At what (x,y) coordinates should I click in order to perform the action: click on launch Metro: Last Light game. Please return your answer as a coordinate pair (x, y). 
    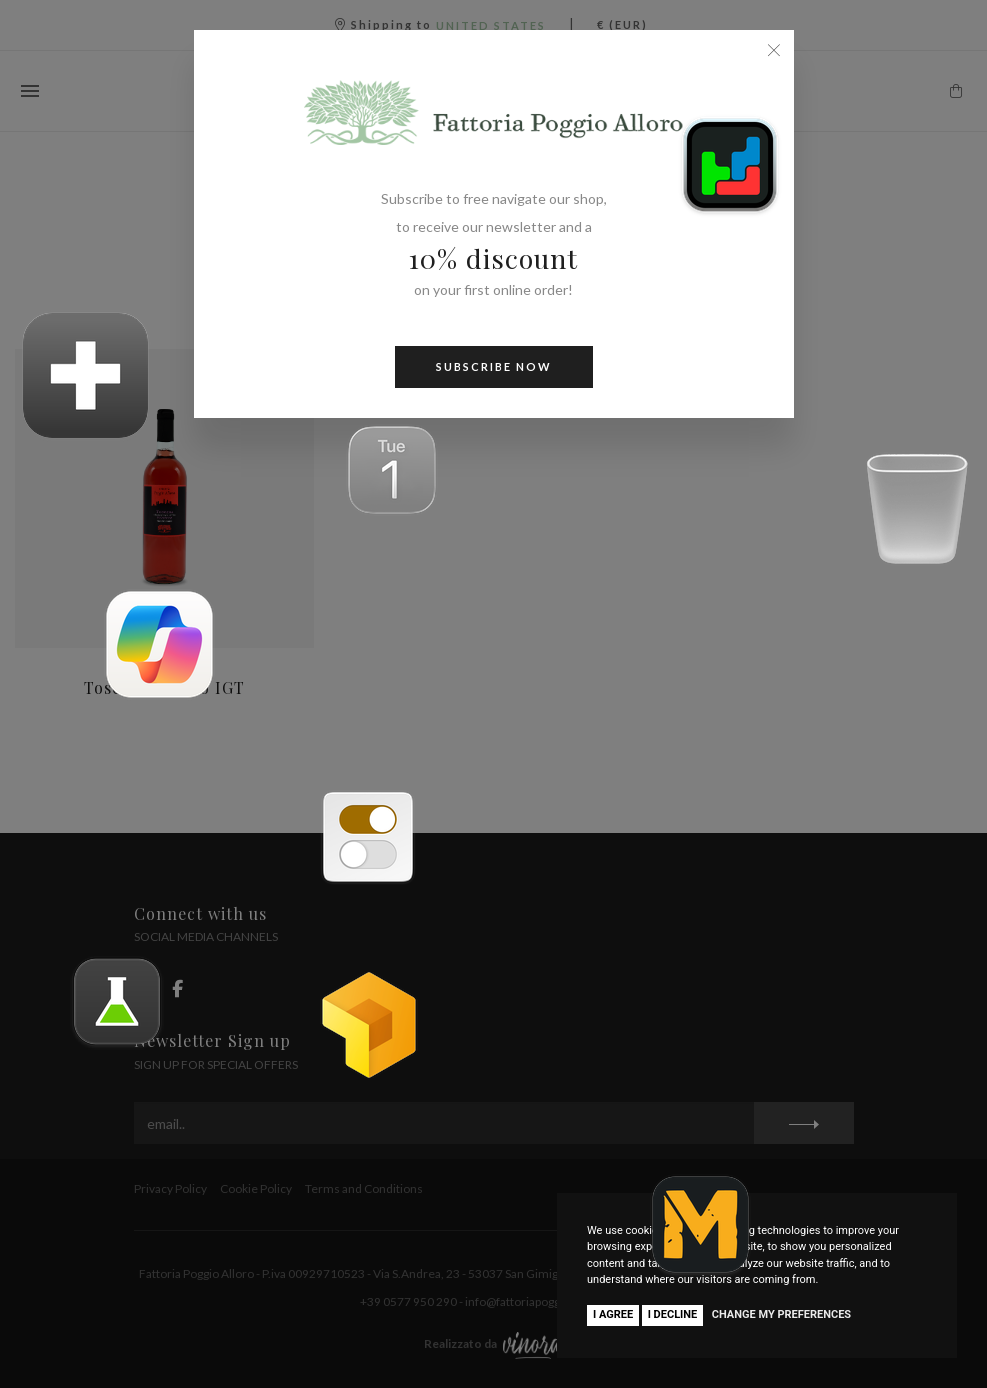
    Looking at the image, I should click on (700, 1224).